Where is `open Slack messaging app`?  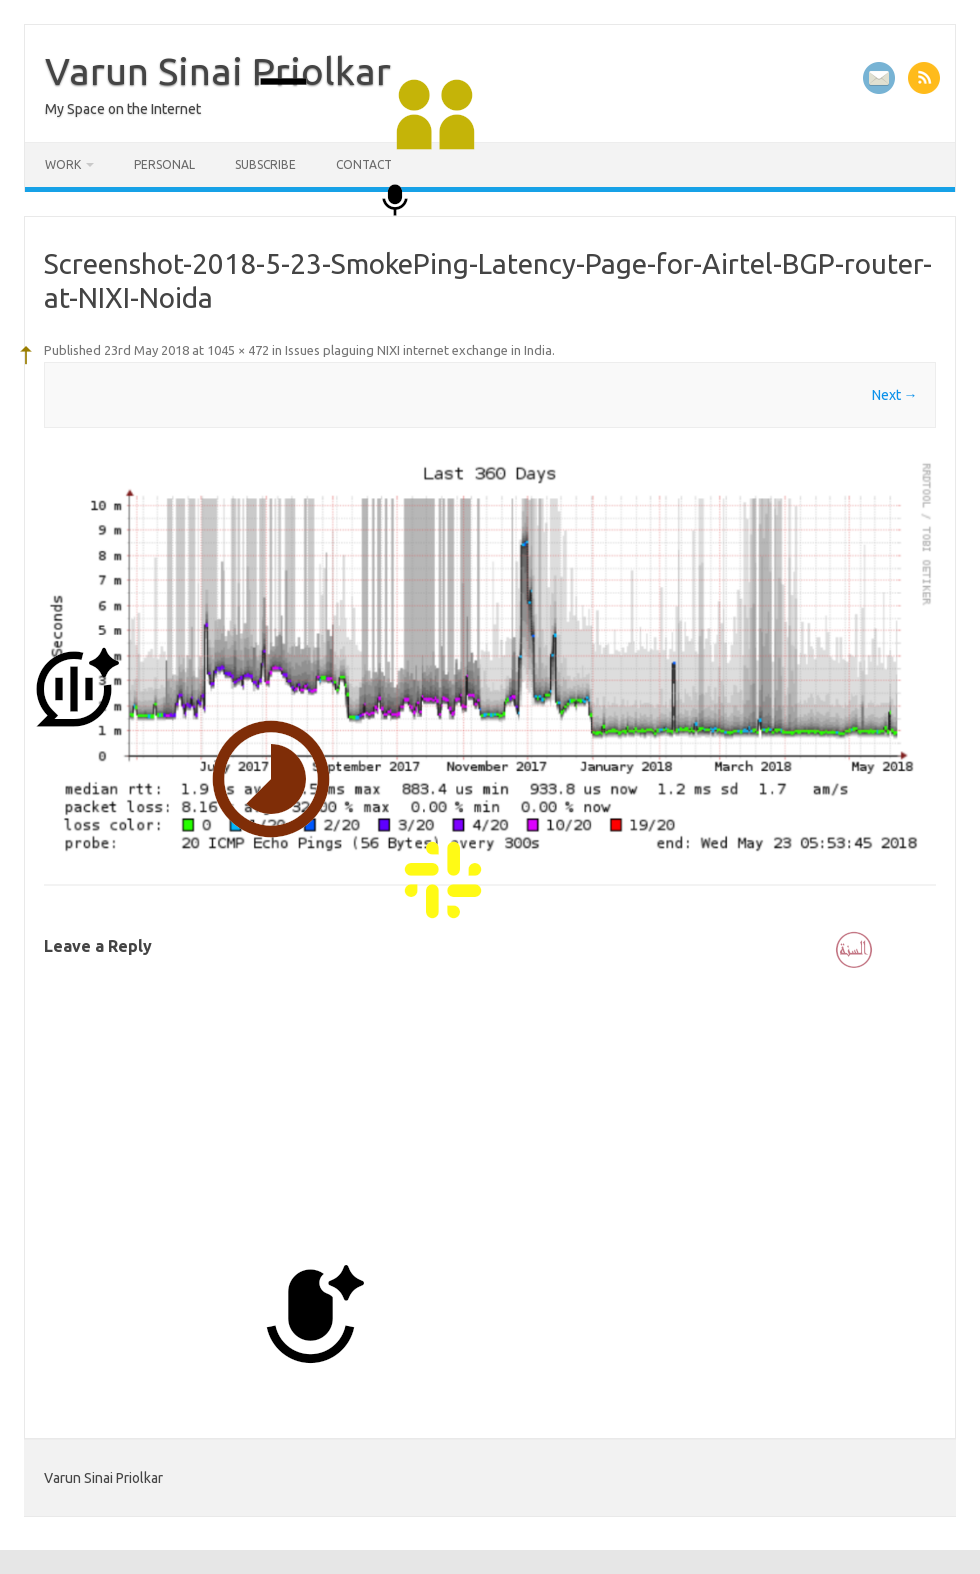 open Slack messaging app is located at coordinates (443, 880).